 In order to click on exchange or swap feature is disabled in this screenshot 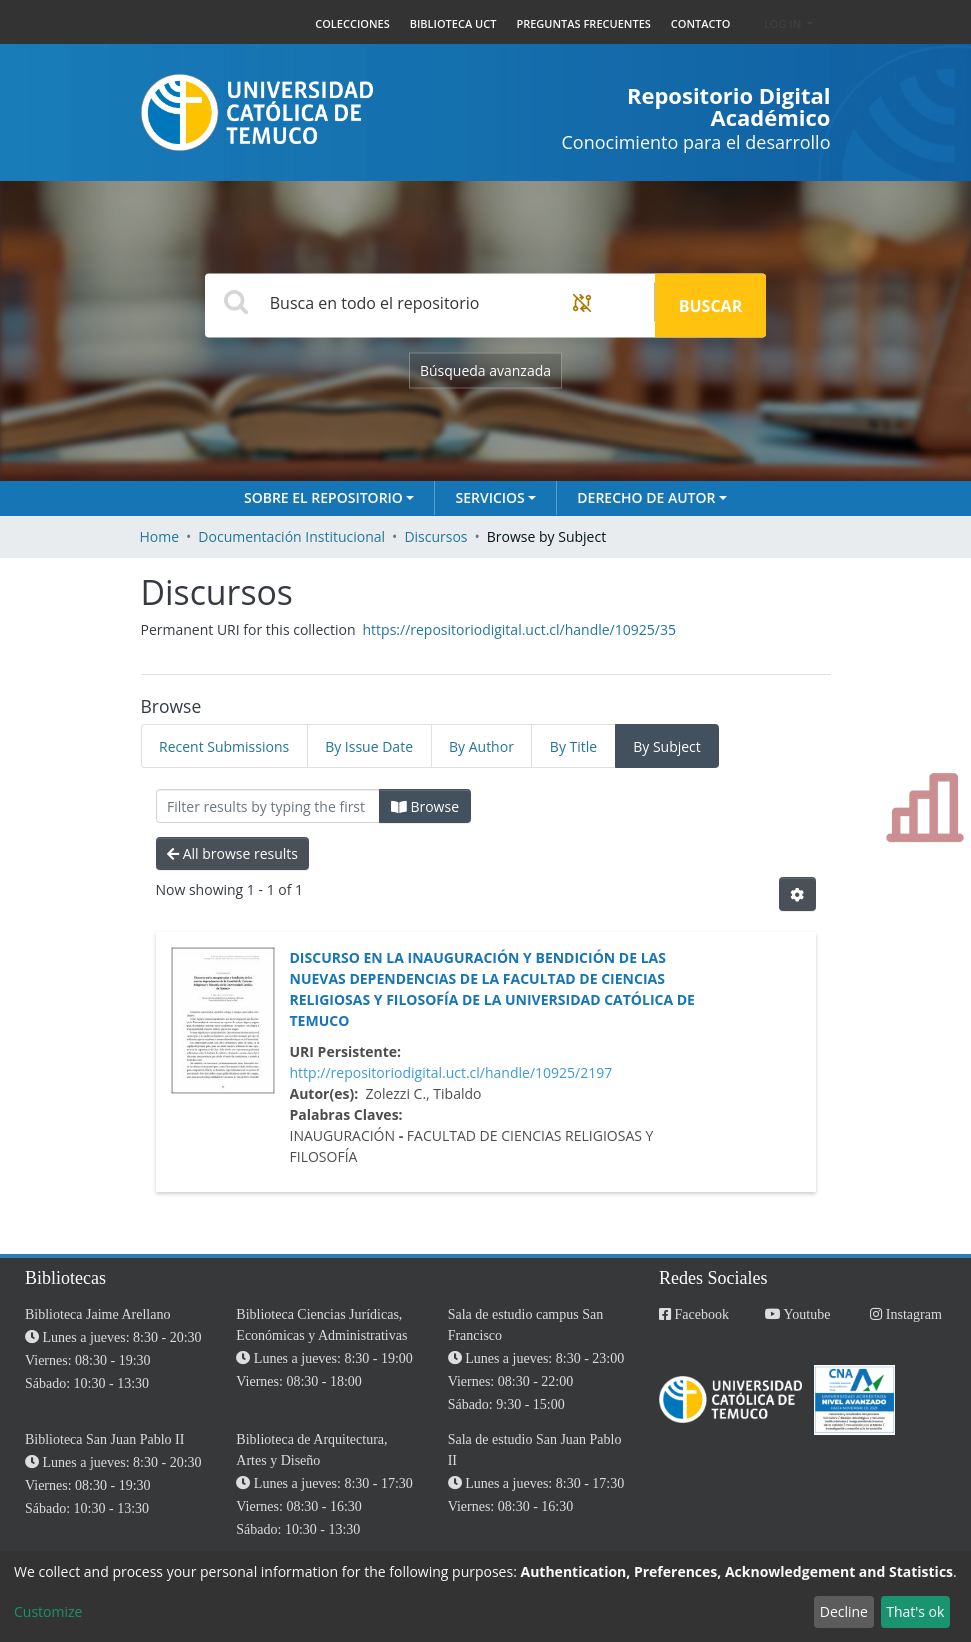, I will do `click(582, 303)`.